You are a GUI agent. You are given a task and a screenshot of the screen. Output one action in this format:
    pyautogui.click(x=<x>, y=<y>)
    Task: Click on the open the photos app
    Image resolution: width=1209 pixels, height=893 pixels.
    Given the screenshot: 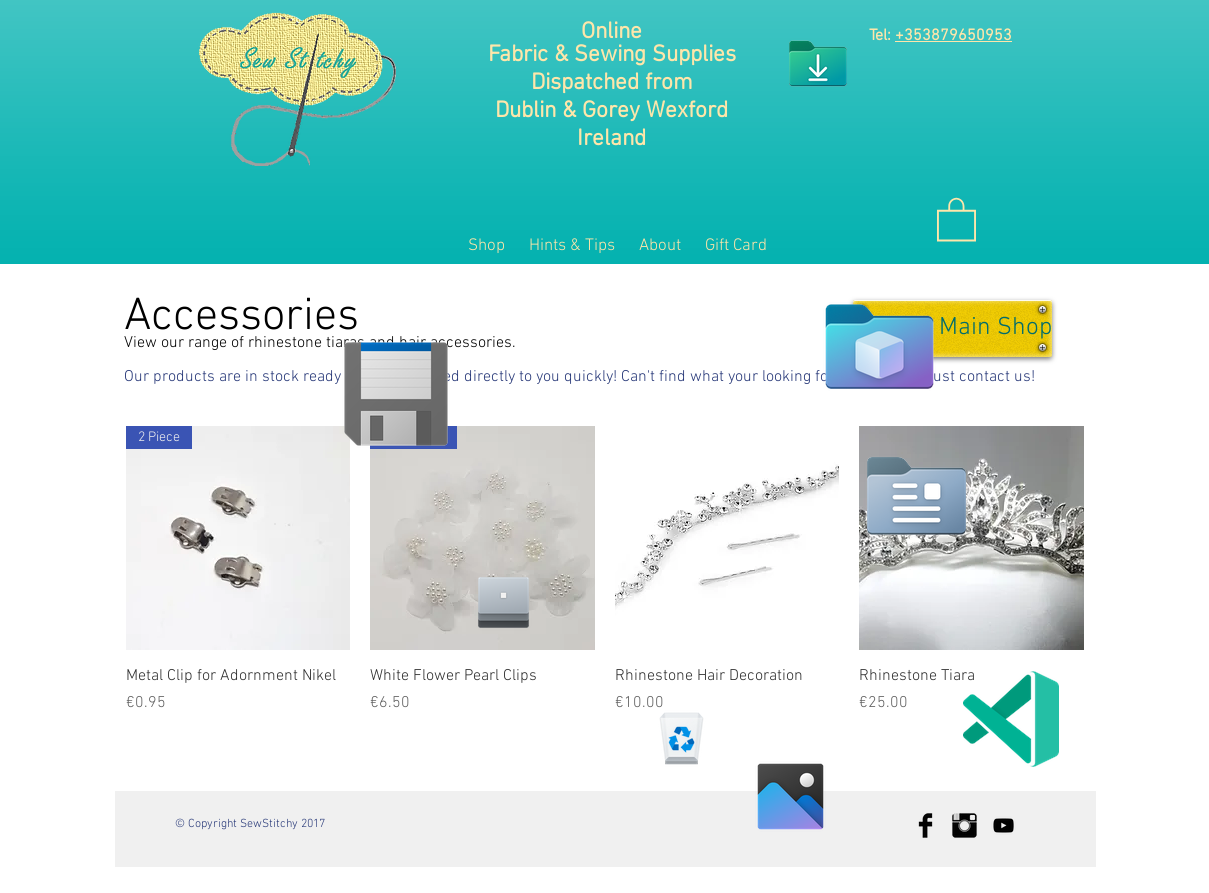 What is the action you would take?
    pyautogui.click(x=790, y=796)
    